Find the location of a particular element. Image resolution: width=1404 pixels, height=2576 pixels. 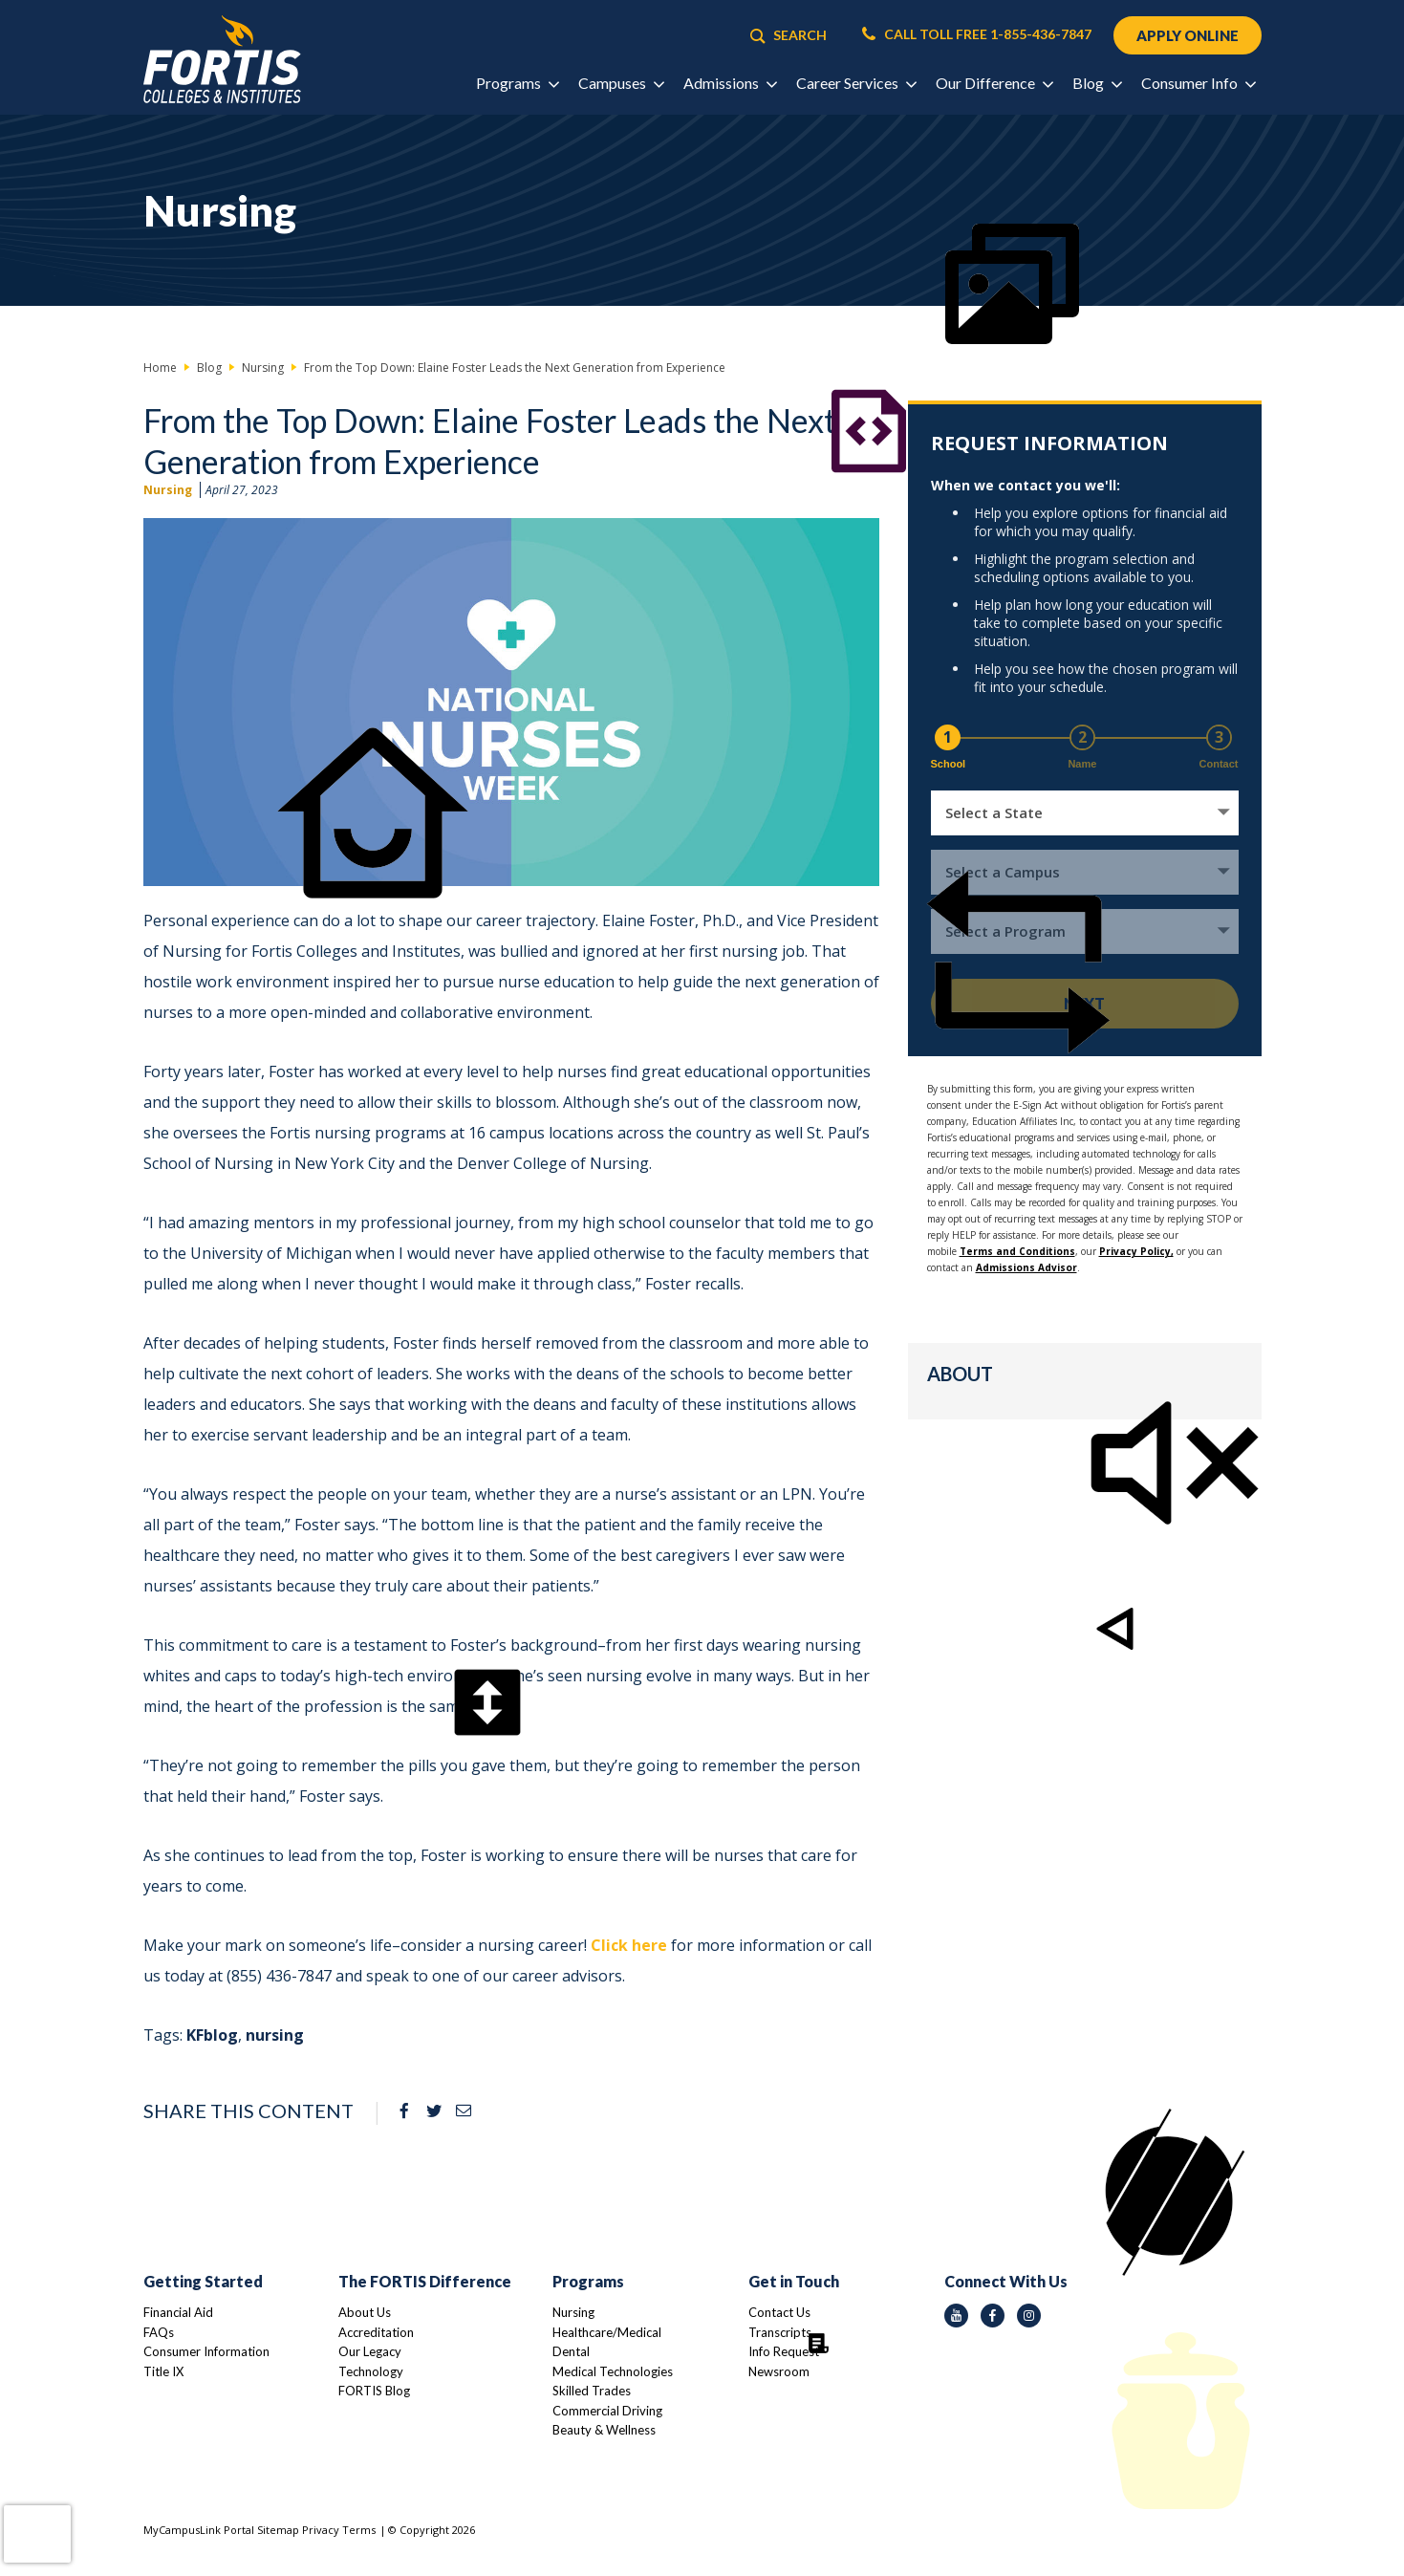

view multiple images or photo gallery is located at coordinates (1012, 284).